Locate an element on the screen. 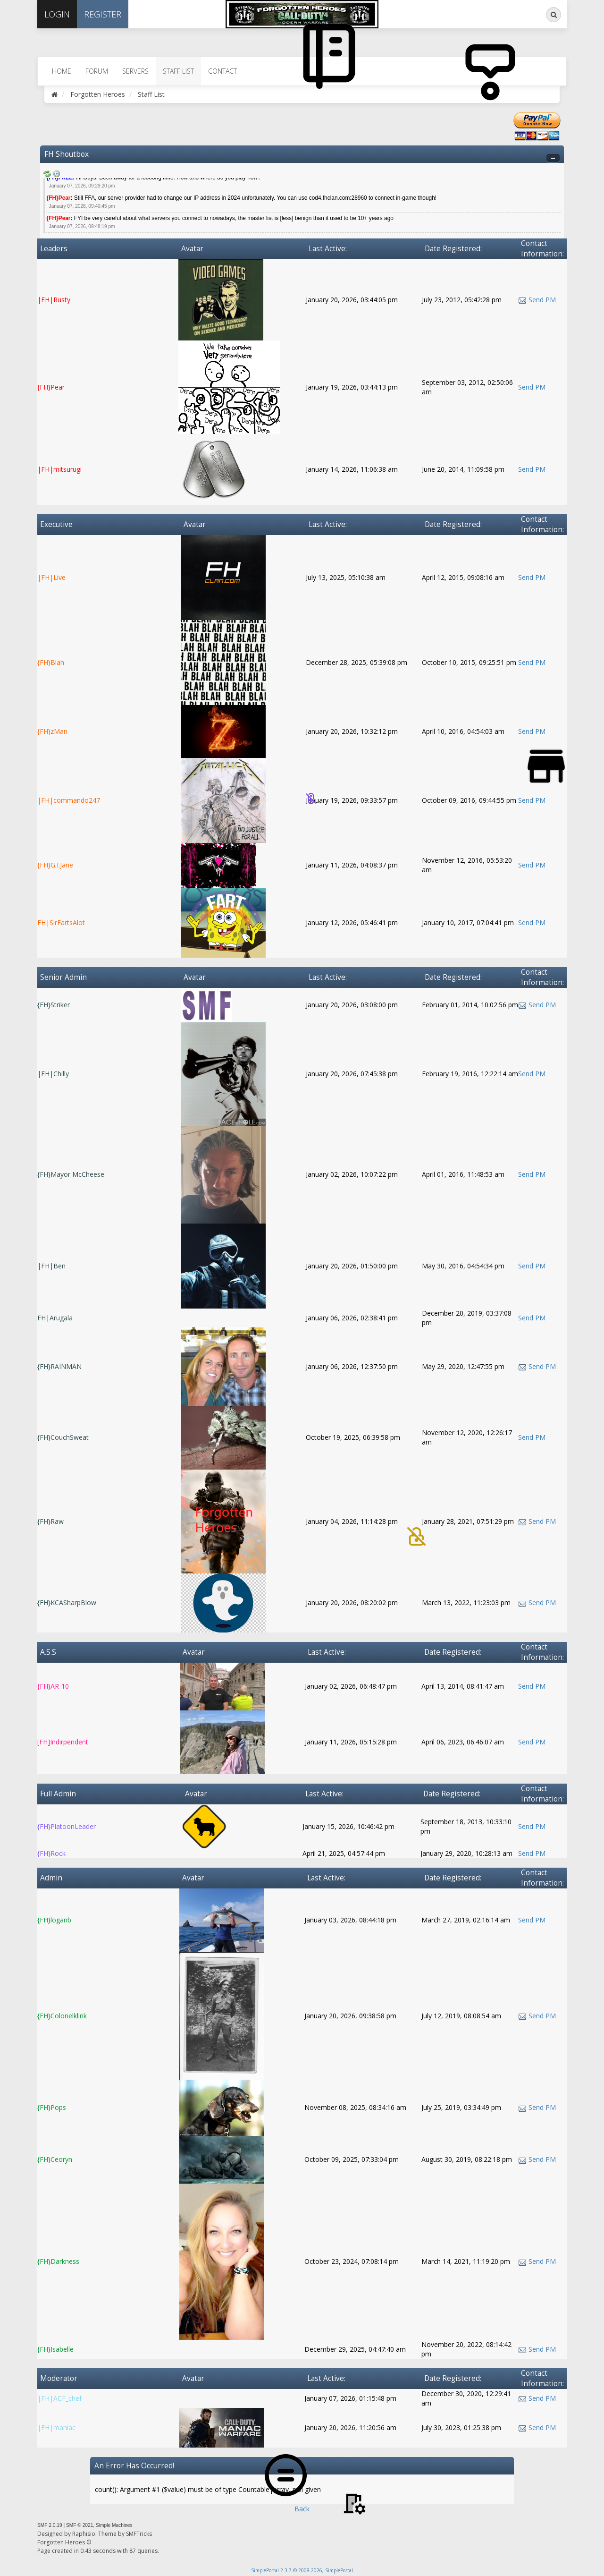 The height and width of the screenshot is (2576, 604). find nearby stores or shops is located at coordinates (546, 766).